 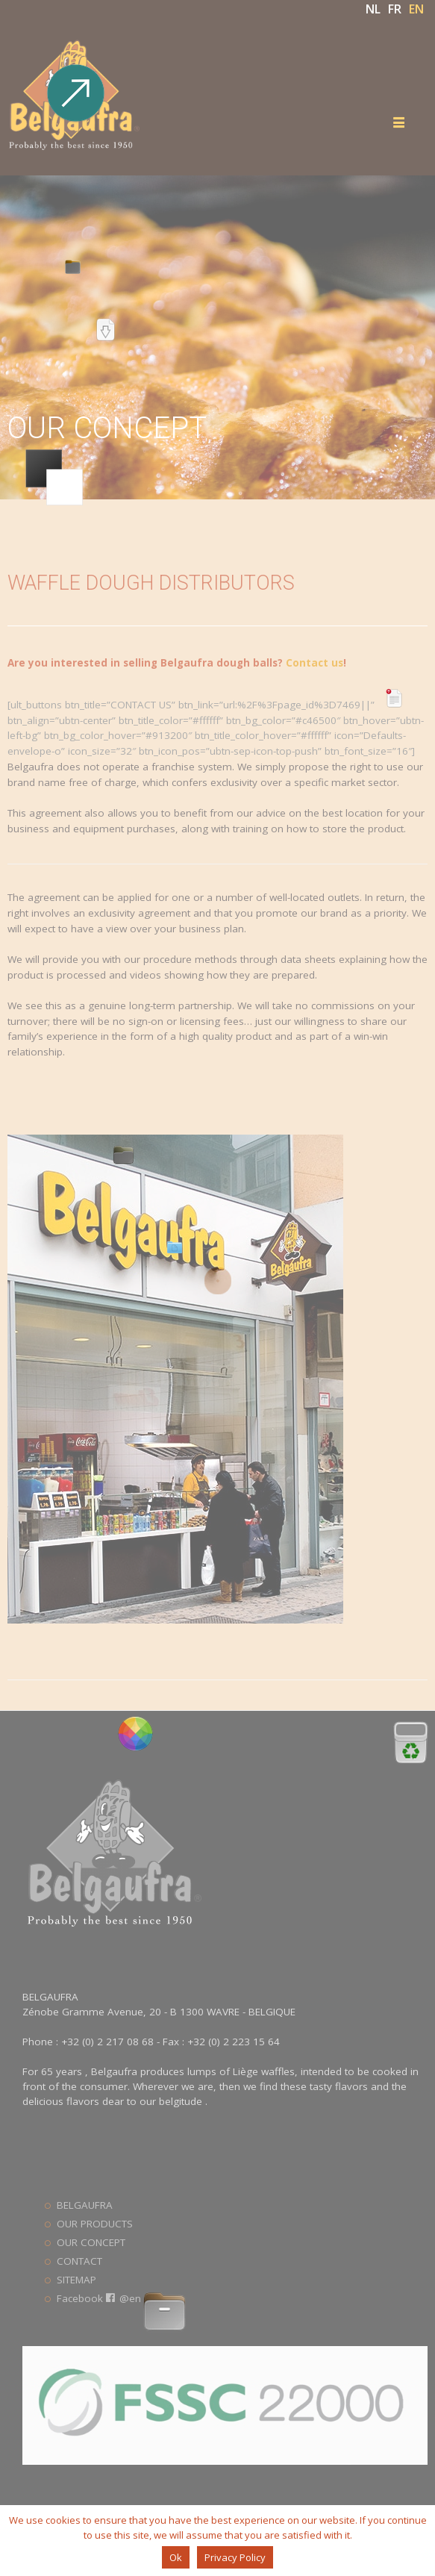 I want to click on access color and theme preferences, so click(x=135, y=1733).